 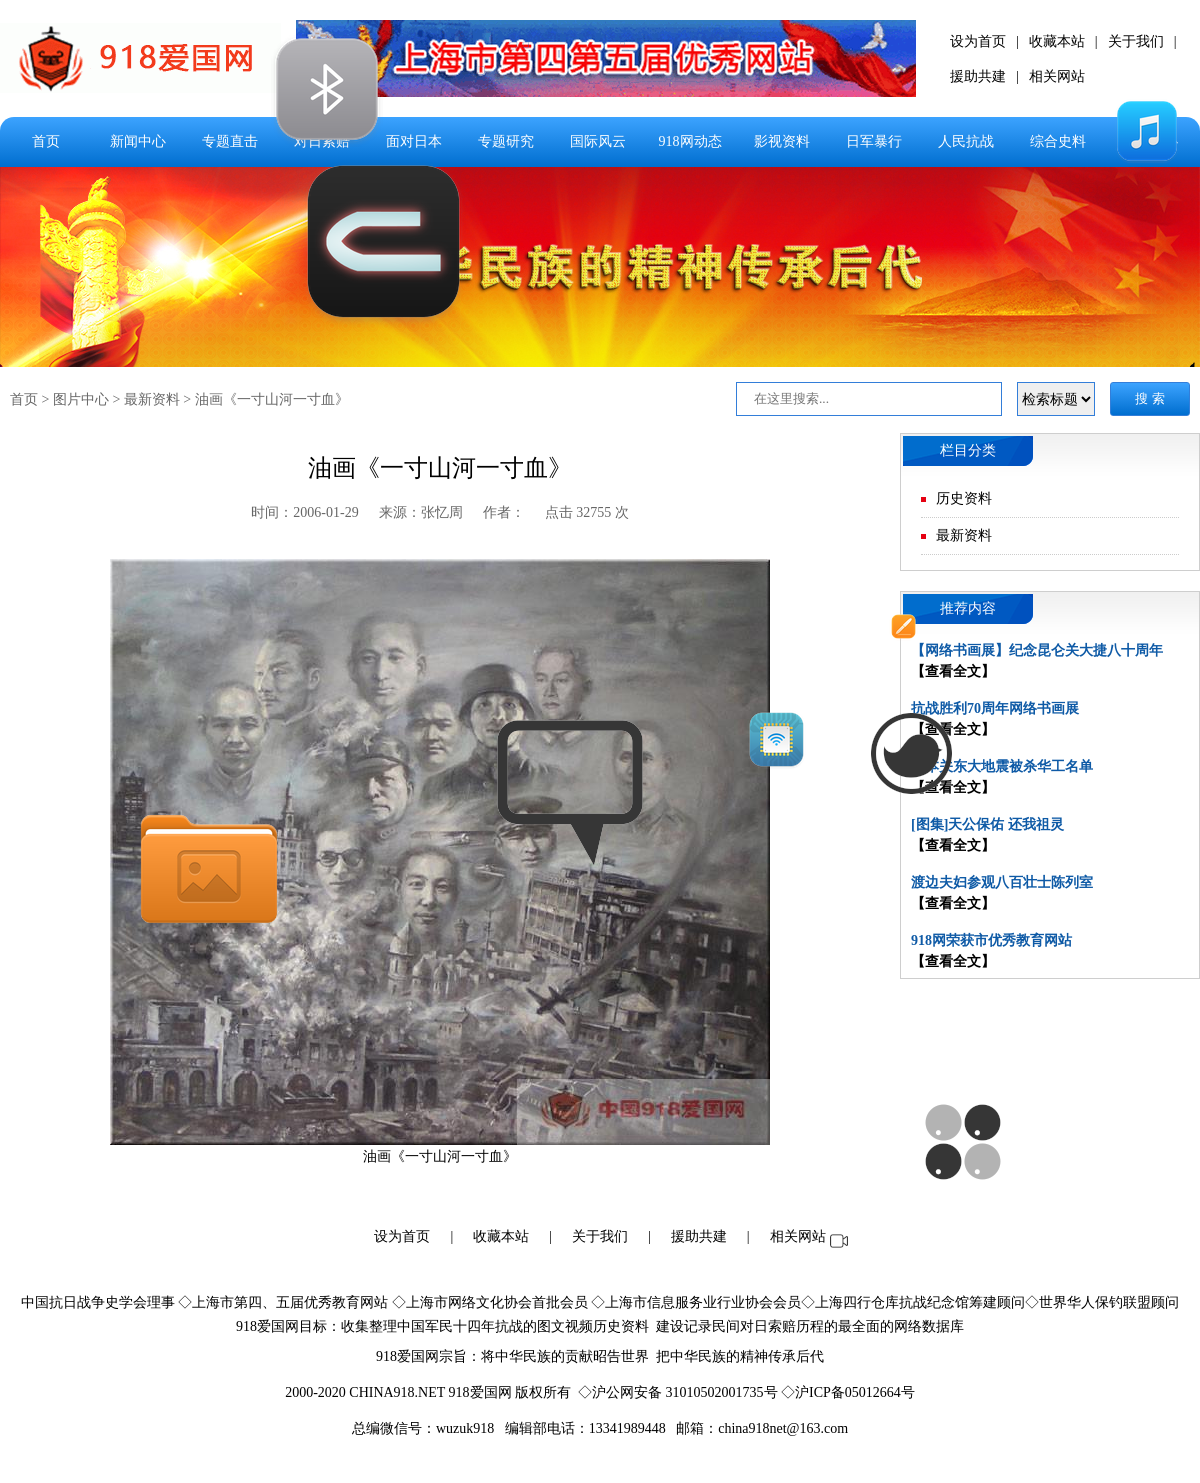 What do you see at coordinates (963, 1142) in the screenshot?
I see `launch swell foop puzzle game` at bounding box center [963, 1142].